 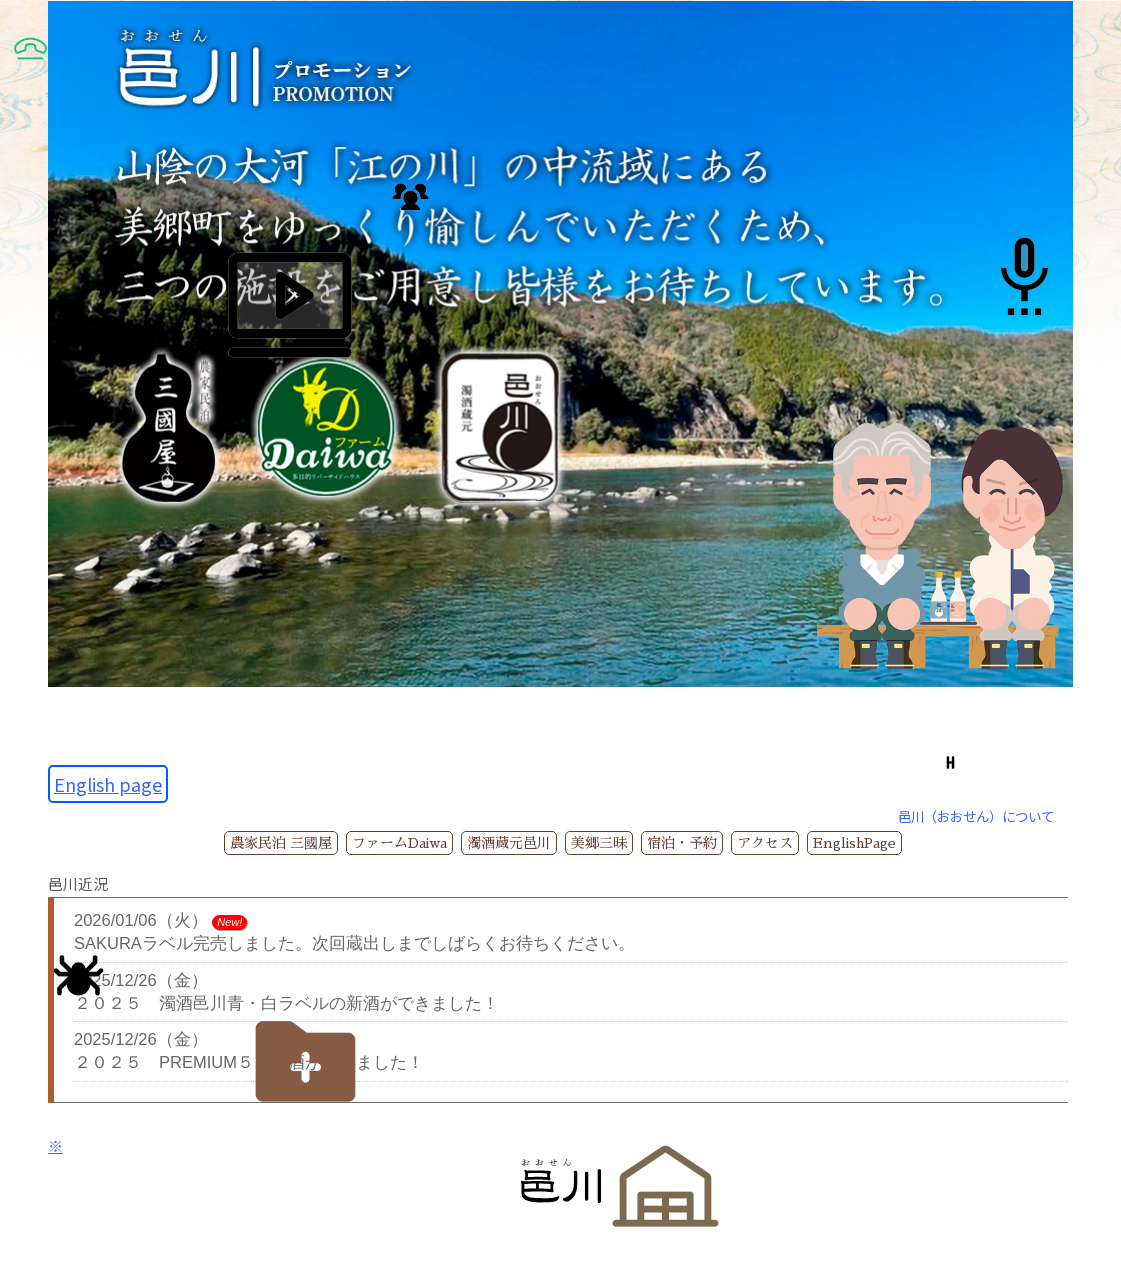 What do you see at coordinates (78, 976) in the screenshot?
I see `indicates a bug or error in the system` at bounding box center [78, 976].